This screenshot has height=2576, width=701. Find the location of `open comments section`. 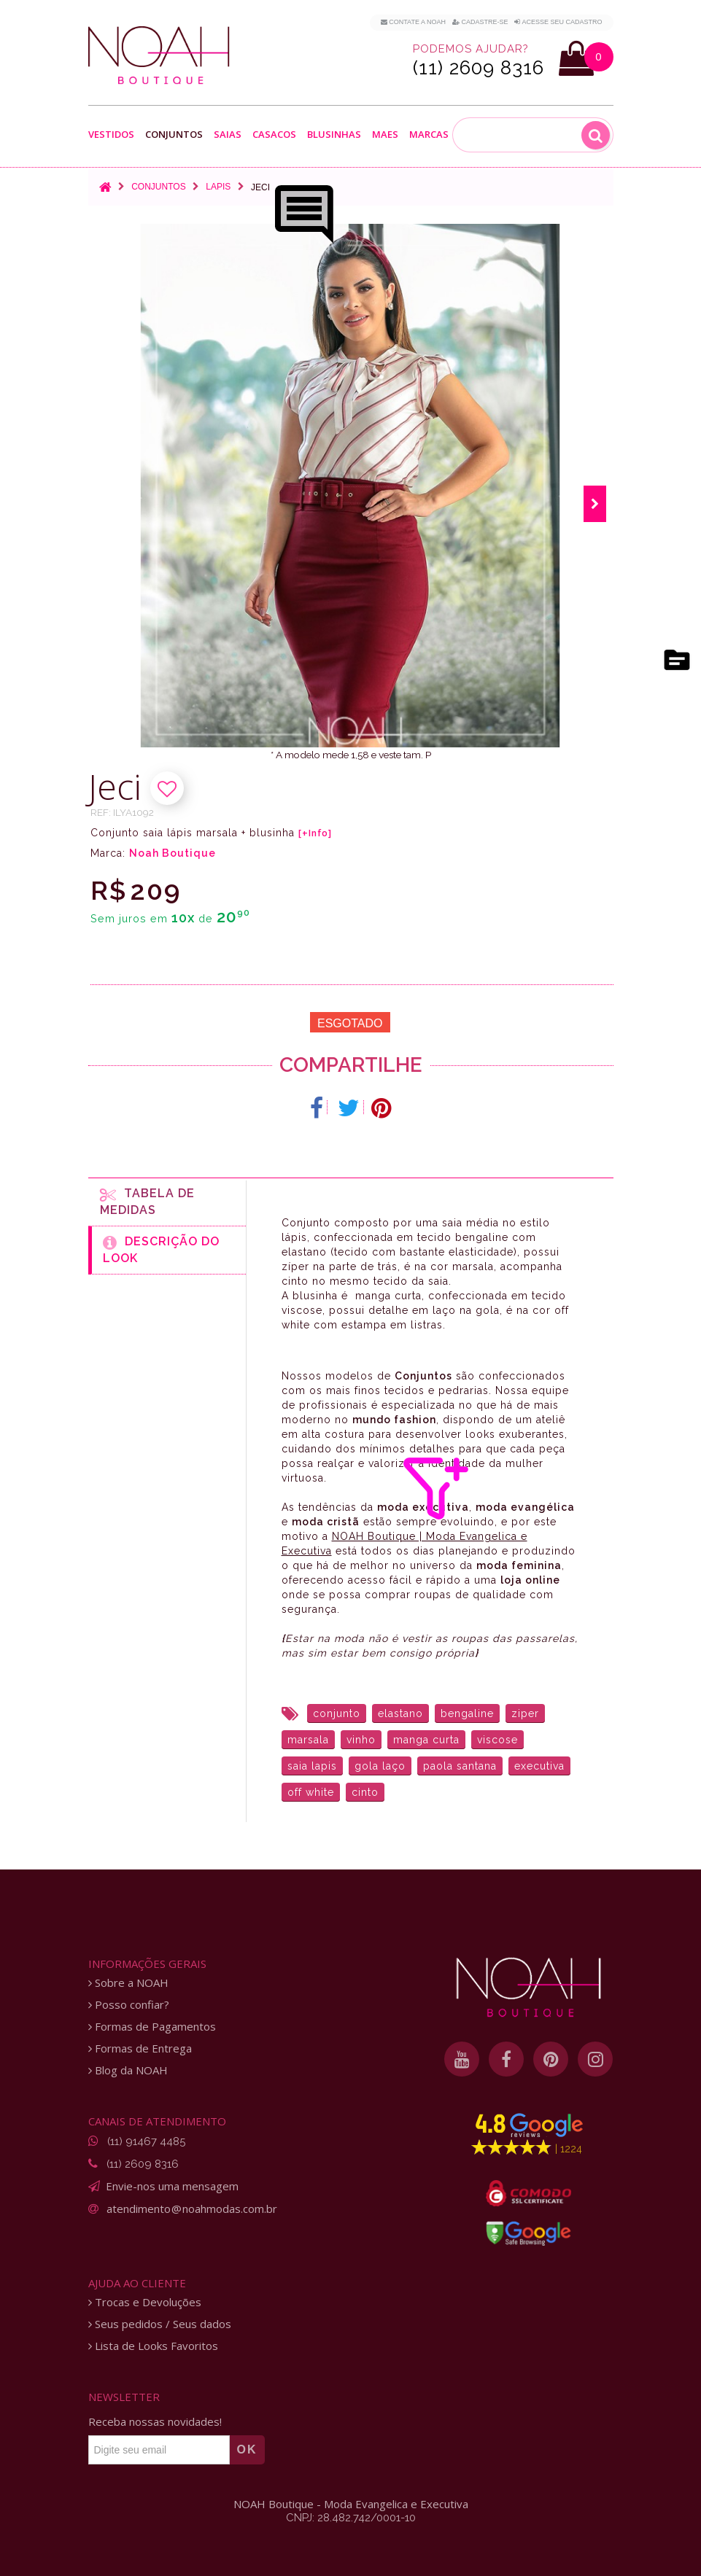

open comments section is located at coordinates (304, 214).